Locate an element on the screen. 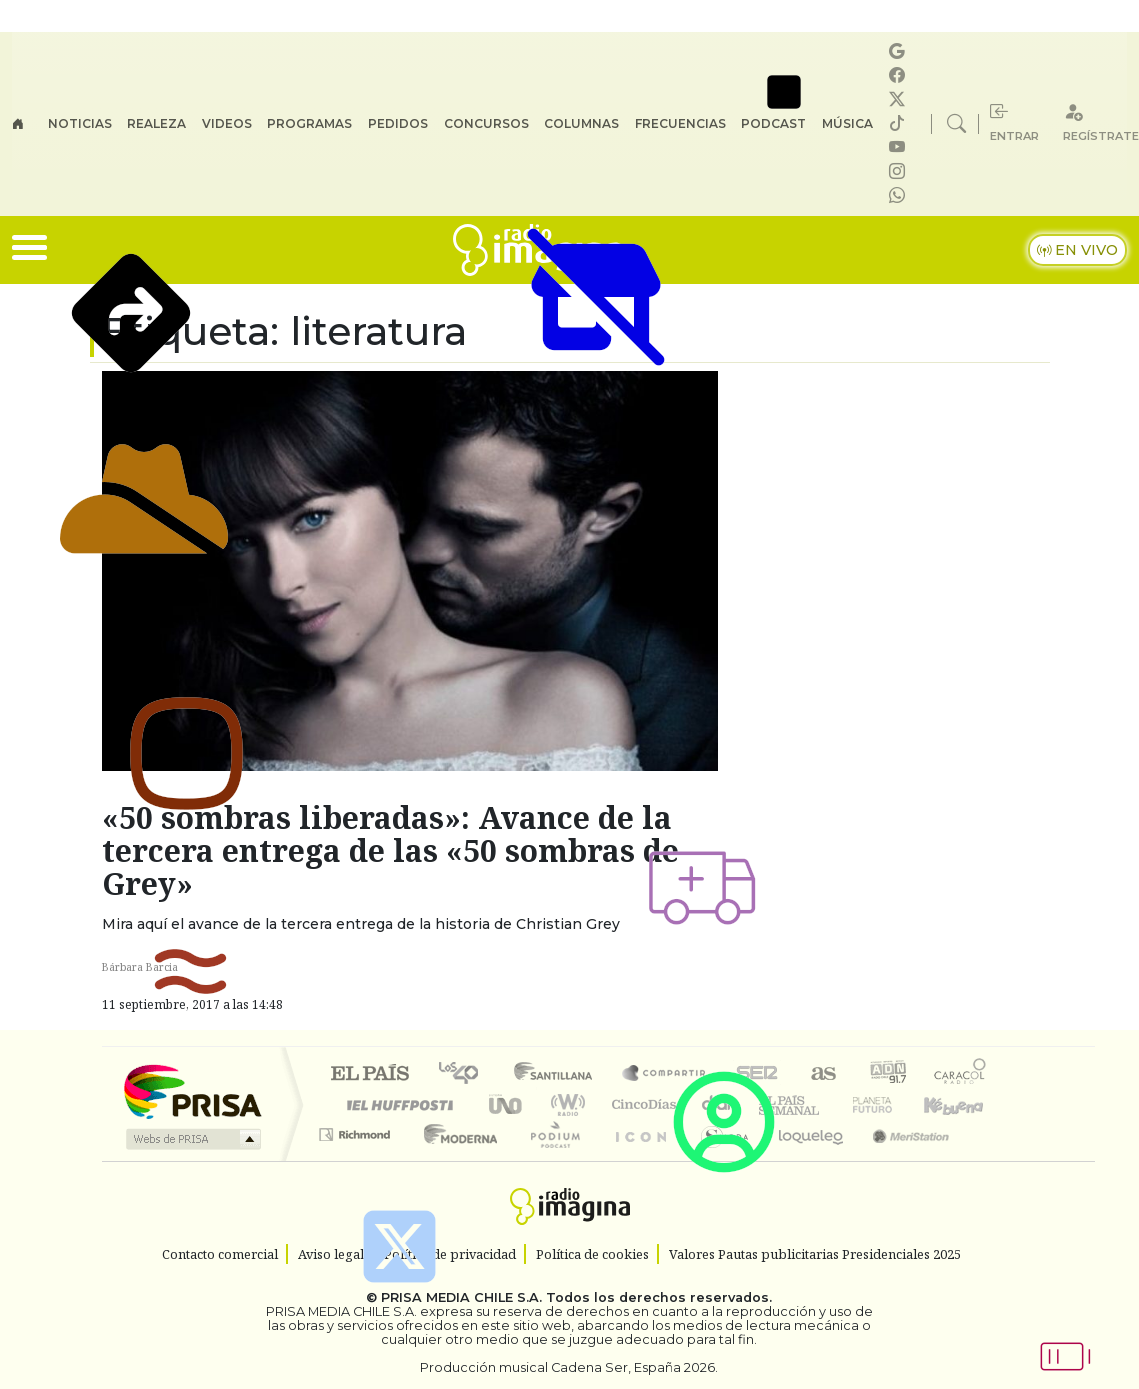 The width and height of the screenshot is (1139, 1389). open X (formerly Twitter) app is located at coordinates (399, 1246).